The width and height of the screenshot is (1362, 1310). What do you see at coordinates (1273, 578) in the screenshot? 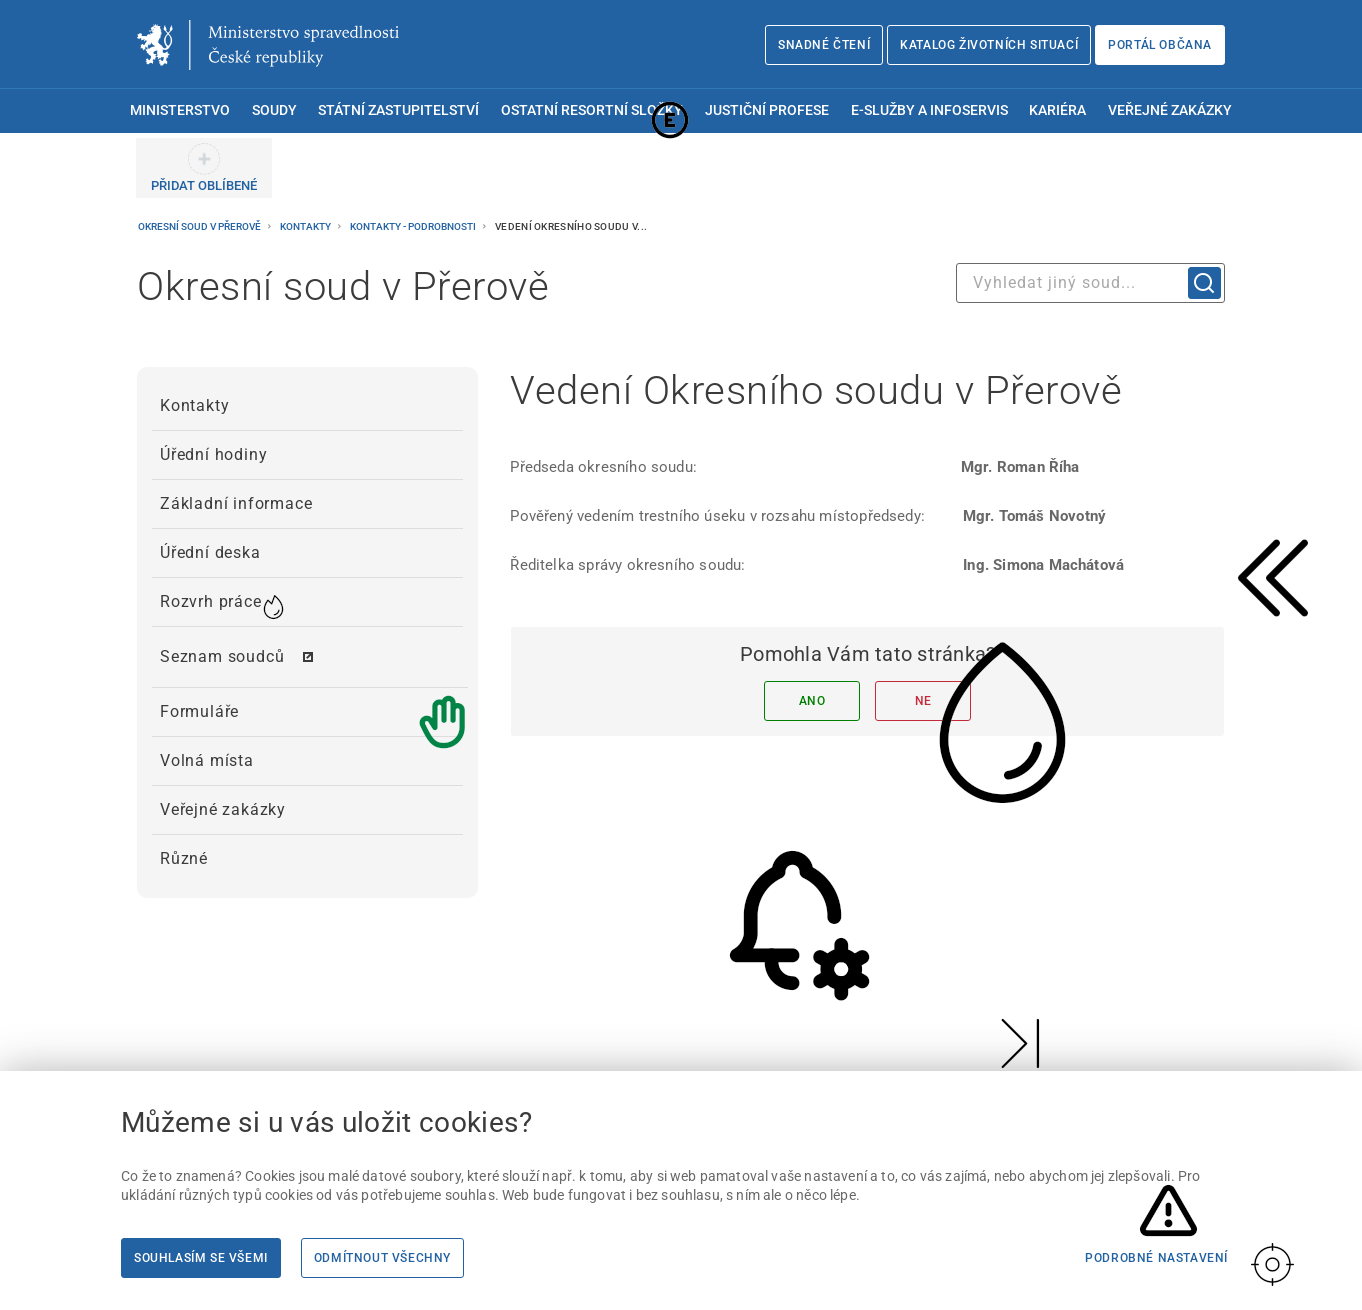
I see `go back to the beginning` at bounding box center [1273, 578].